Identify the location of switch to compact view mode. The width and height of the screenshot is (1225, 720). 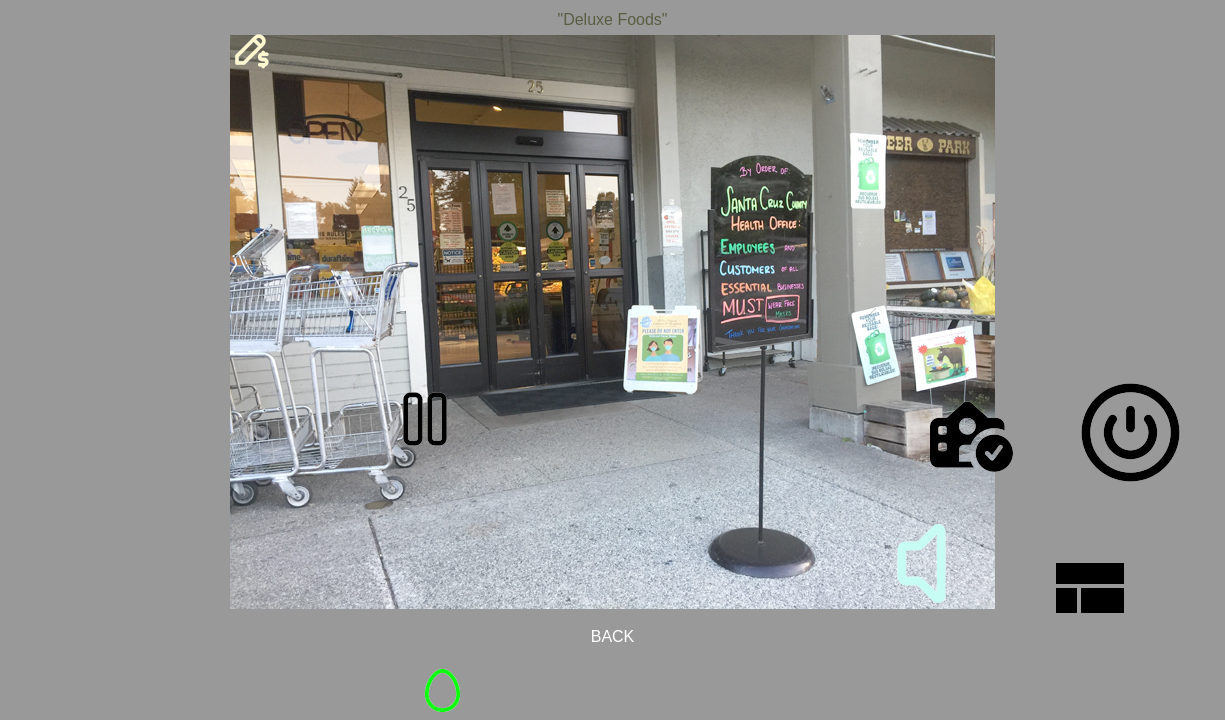
(1088, 588).